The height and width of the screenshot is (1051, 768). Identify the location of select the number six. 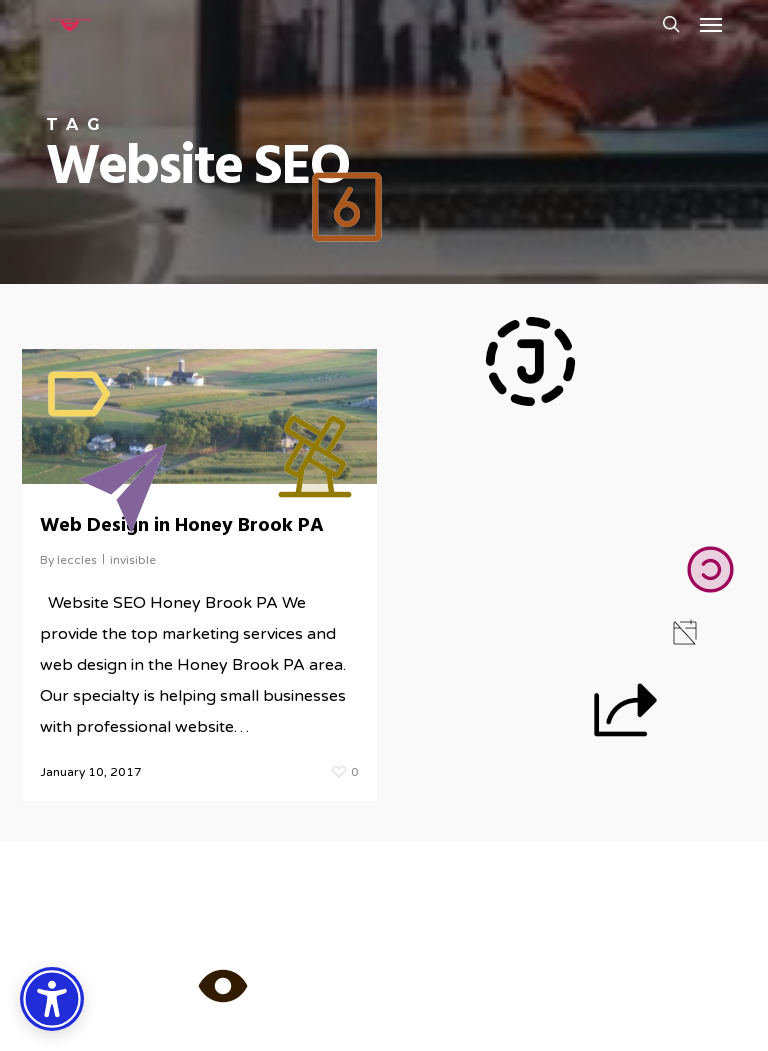
(347, 207).